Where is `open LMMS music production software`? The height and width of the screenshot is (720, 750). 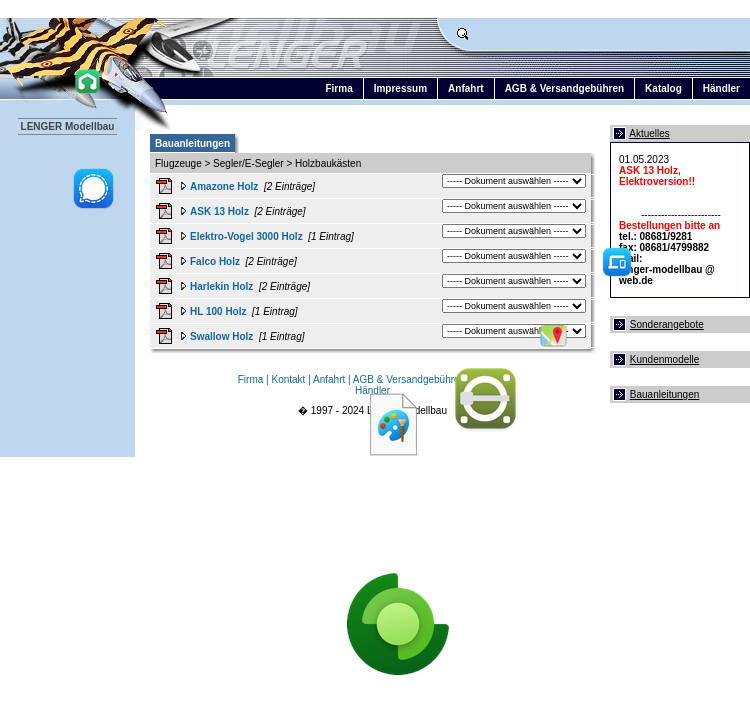 open LMMS music production software is located at coordinates (87, 81).